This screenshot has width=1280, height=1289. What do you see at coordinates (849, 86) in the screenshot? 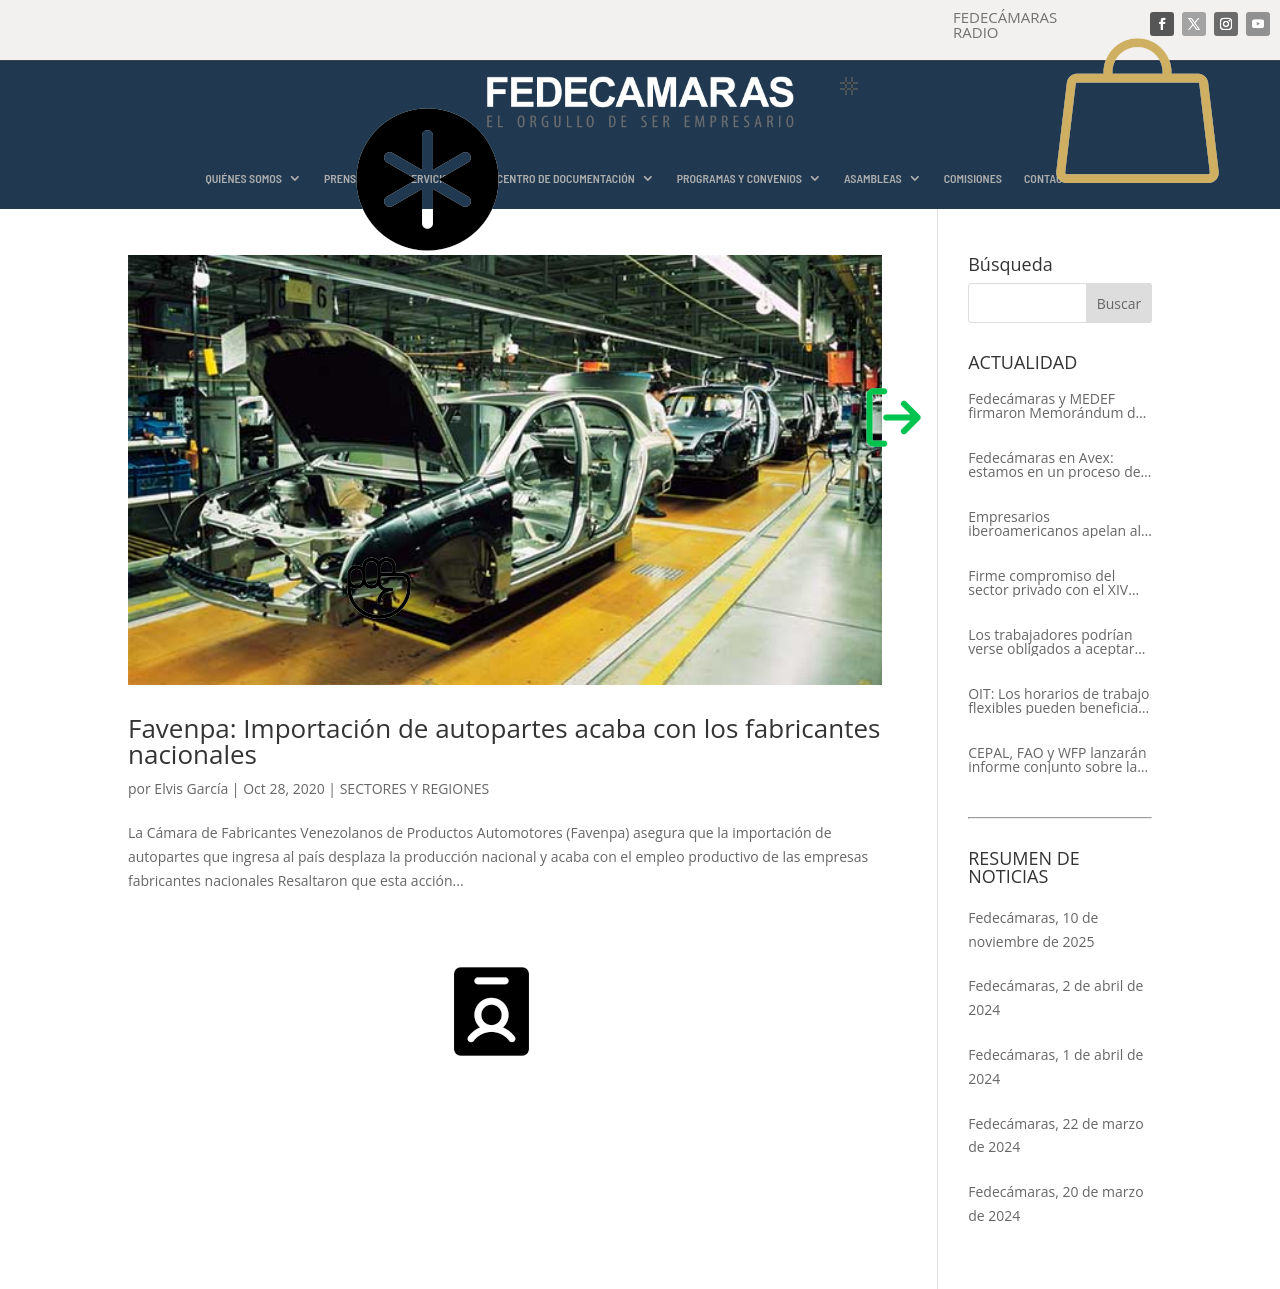
I see `view or browse hashtags` at bounding box center [849, 86].